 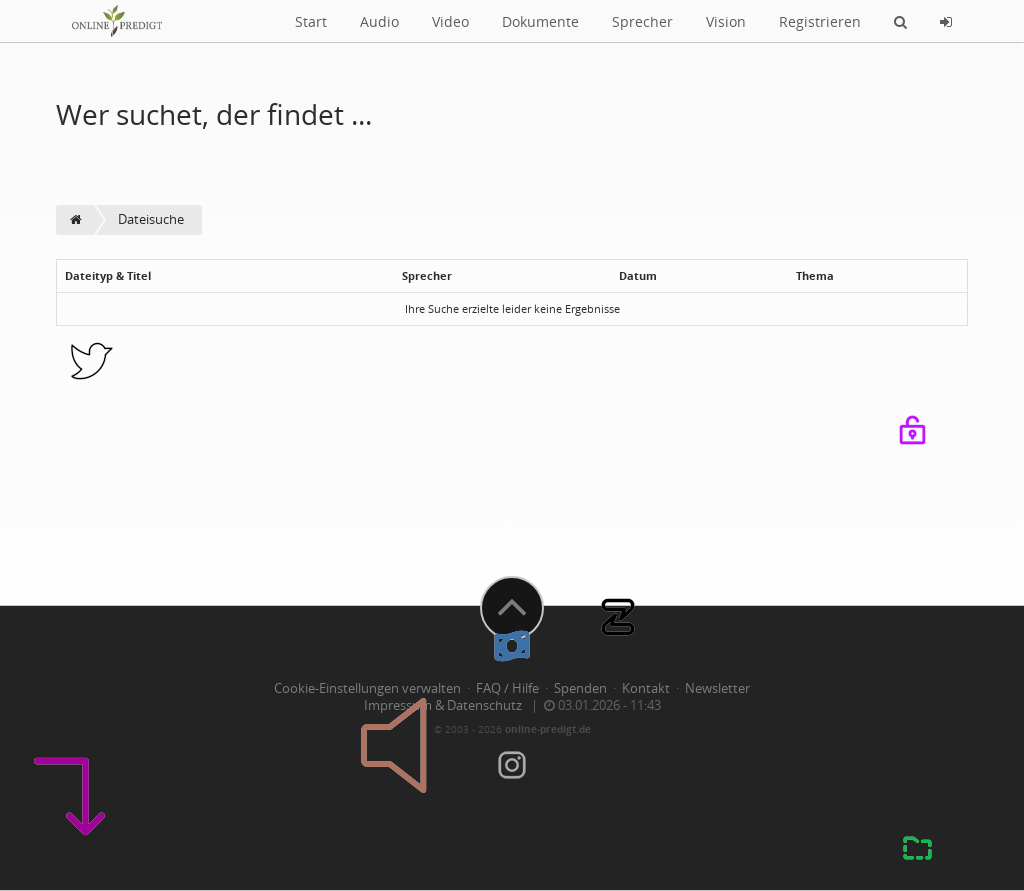 I want to click on unlock with key authentication, so click(x=912, y=431).